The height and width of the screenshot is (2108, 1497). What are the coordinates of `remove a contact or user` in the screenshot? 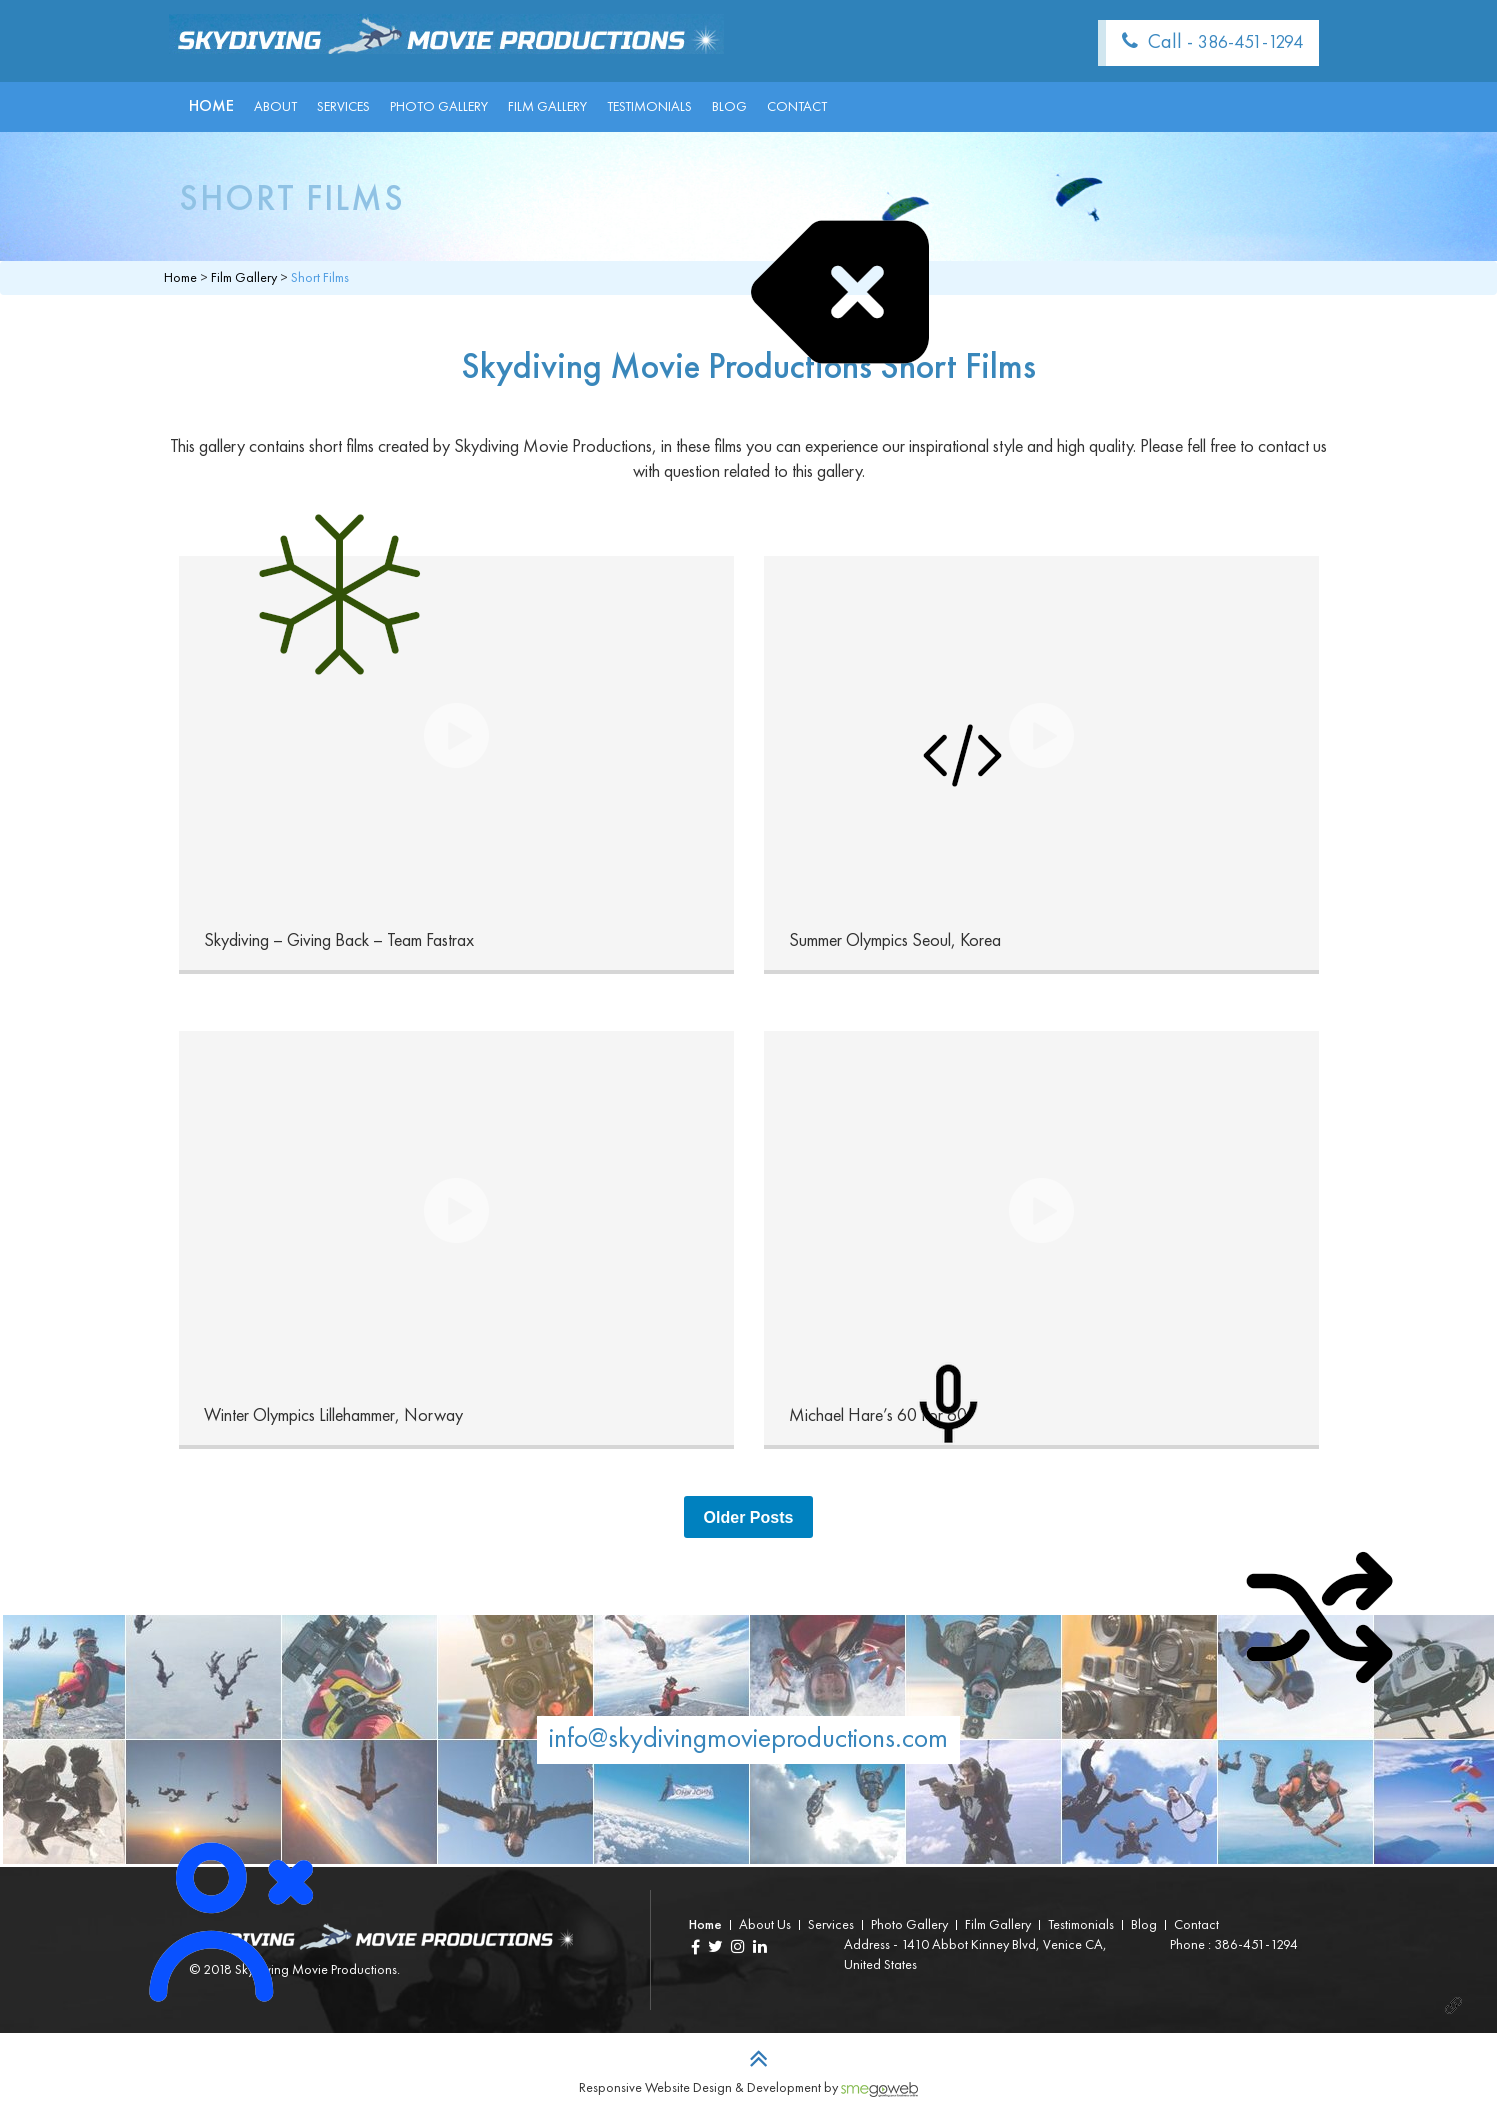 It's located at (229, 1922).